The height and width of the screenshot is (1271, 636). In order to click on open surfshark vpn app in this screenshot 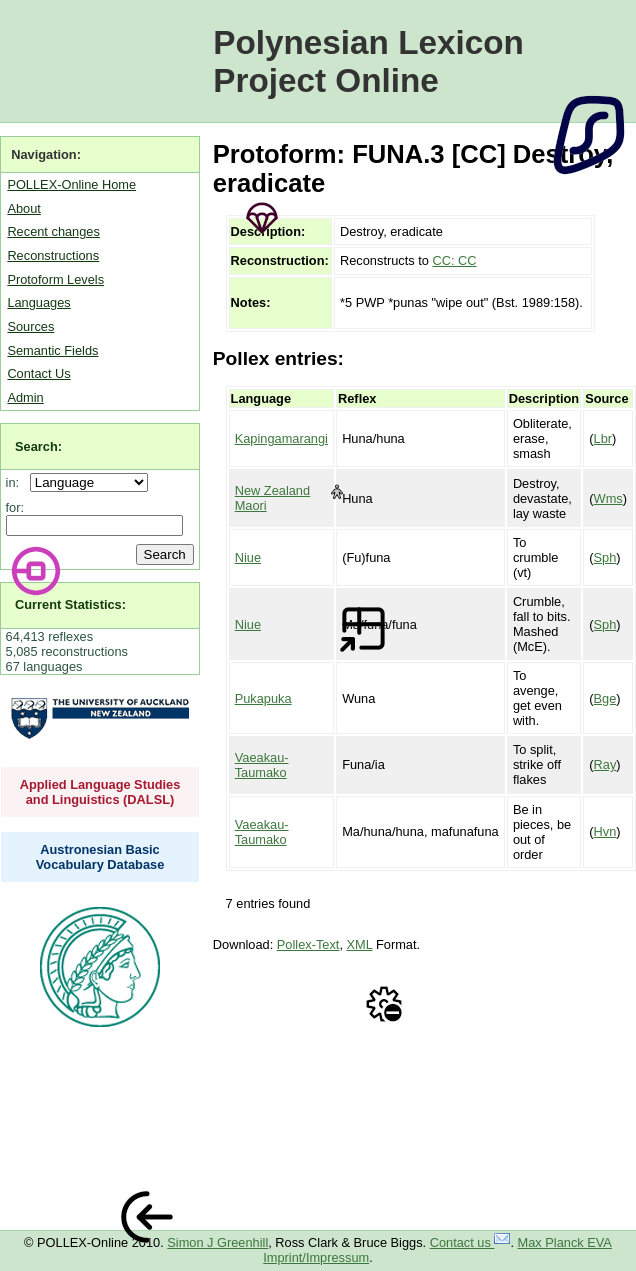, I will do `click(589, 135)`.